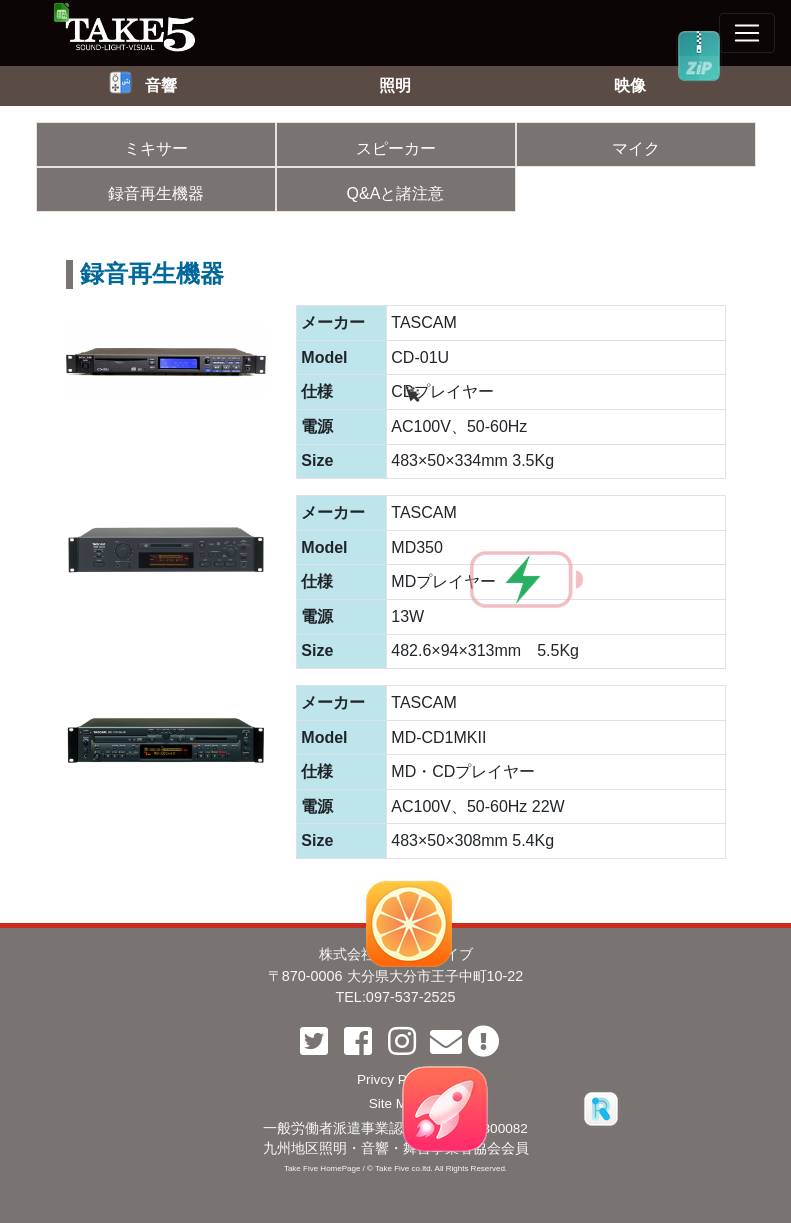  Describe the element at coordinates (526, 579) in the screenshot. I see `indicates battery is empty but currently charging` at that location.